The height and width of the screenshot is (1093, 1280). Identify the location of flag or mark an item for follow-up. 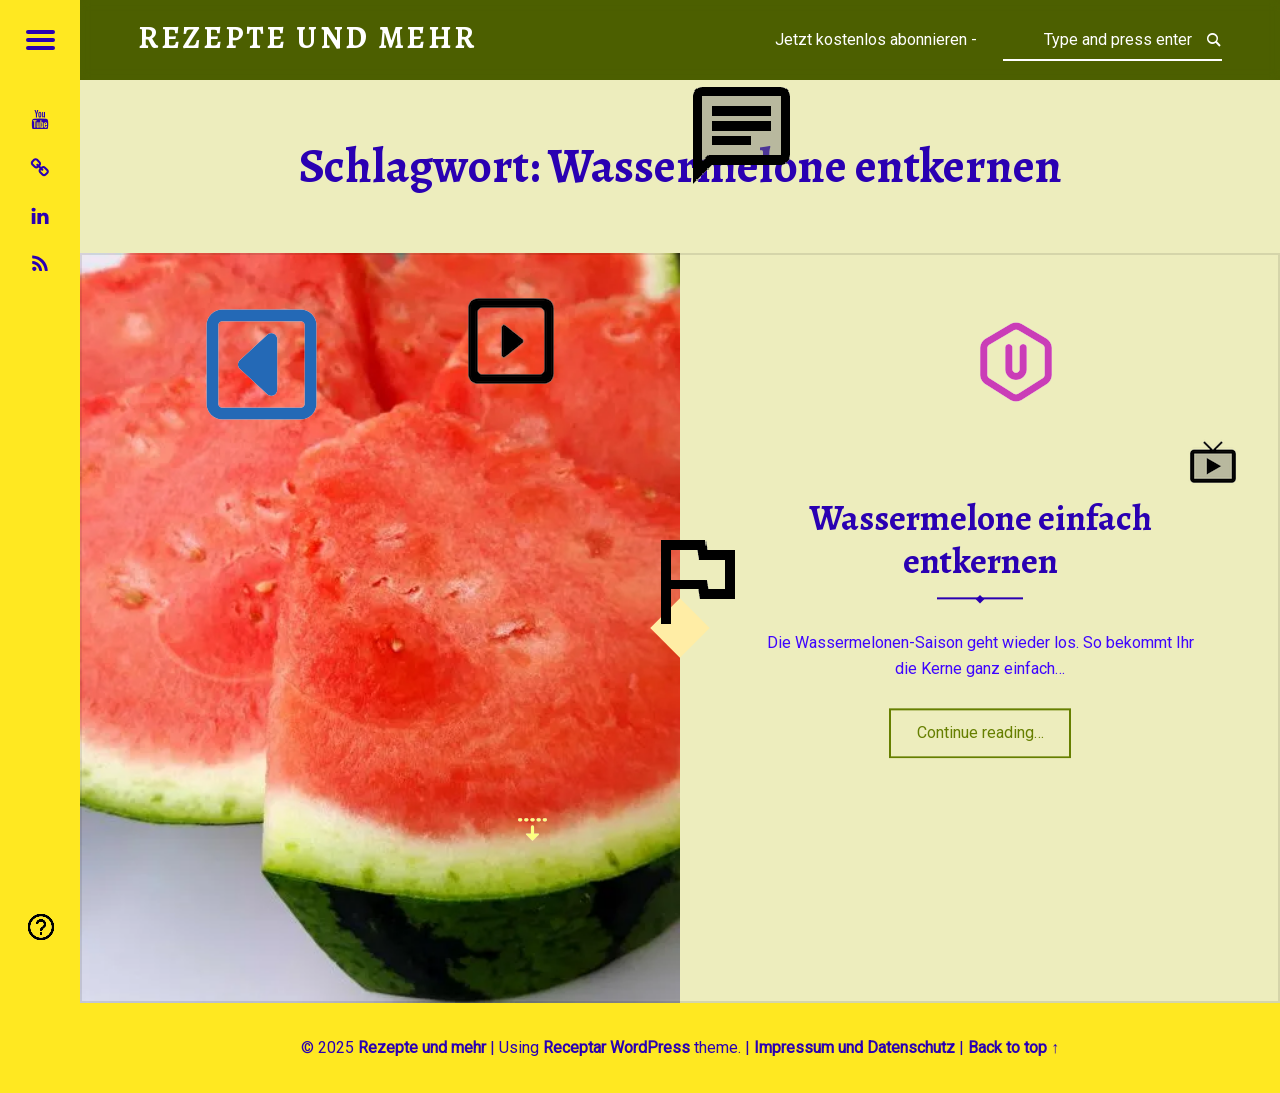
(695, 579).